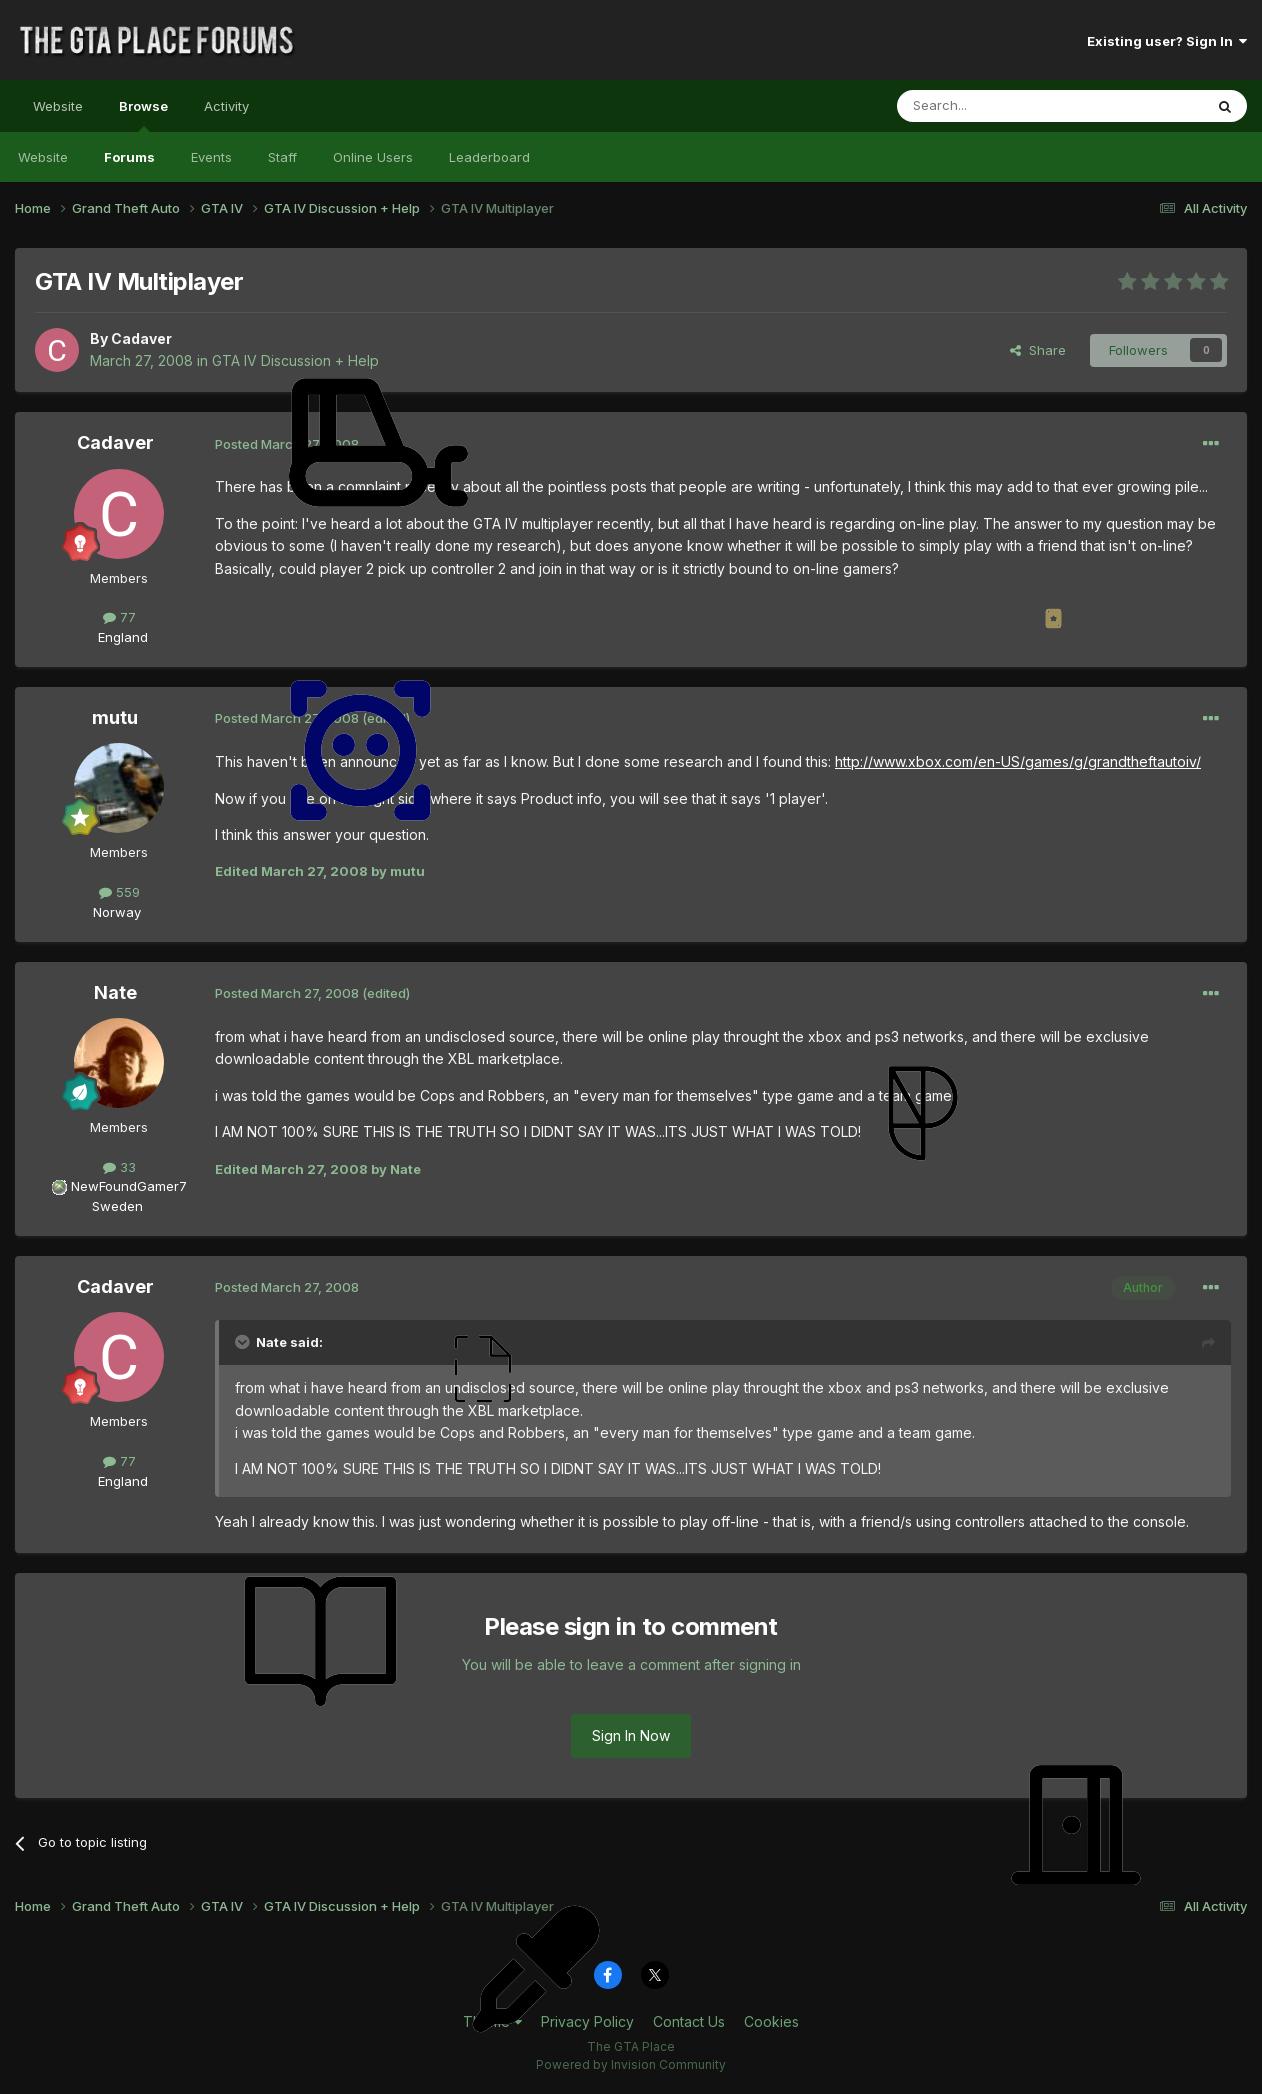 The image size is (1262, 2094). Describe the element at coordinates (483, 1369) in the screenshot. I see `upload or select a file` at that location.